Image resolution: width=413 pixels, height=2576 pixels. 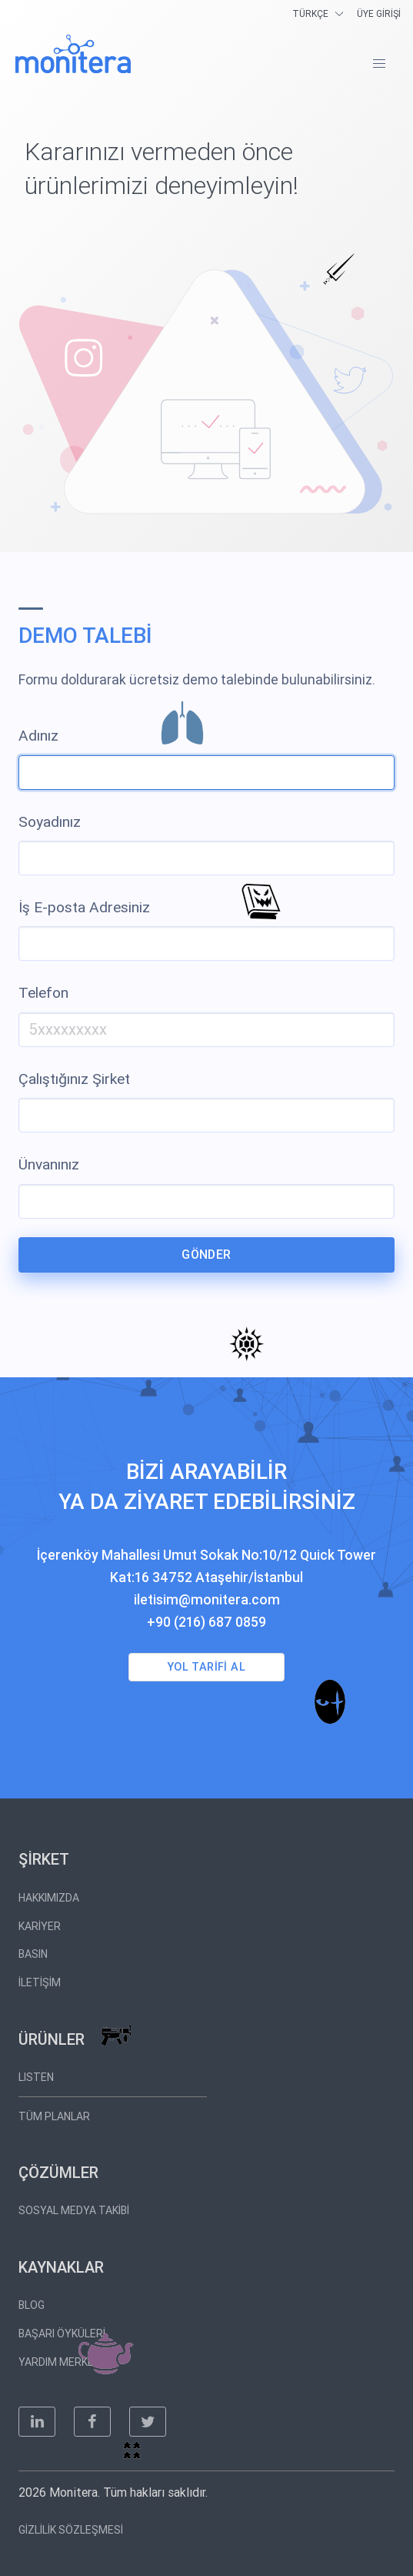 I want to click on select a cyclops or one-eyed character, so click(x=330, y=1701).